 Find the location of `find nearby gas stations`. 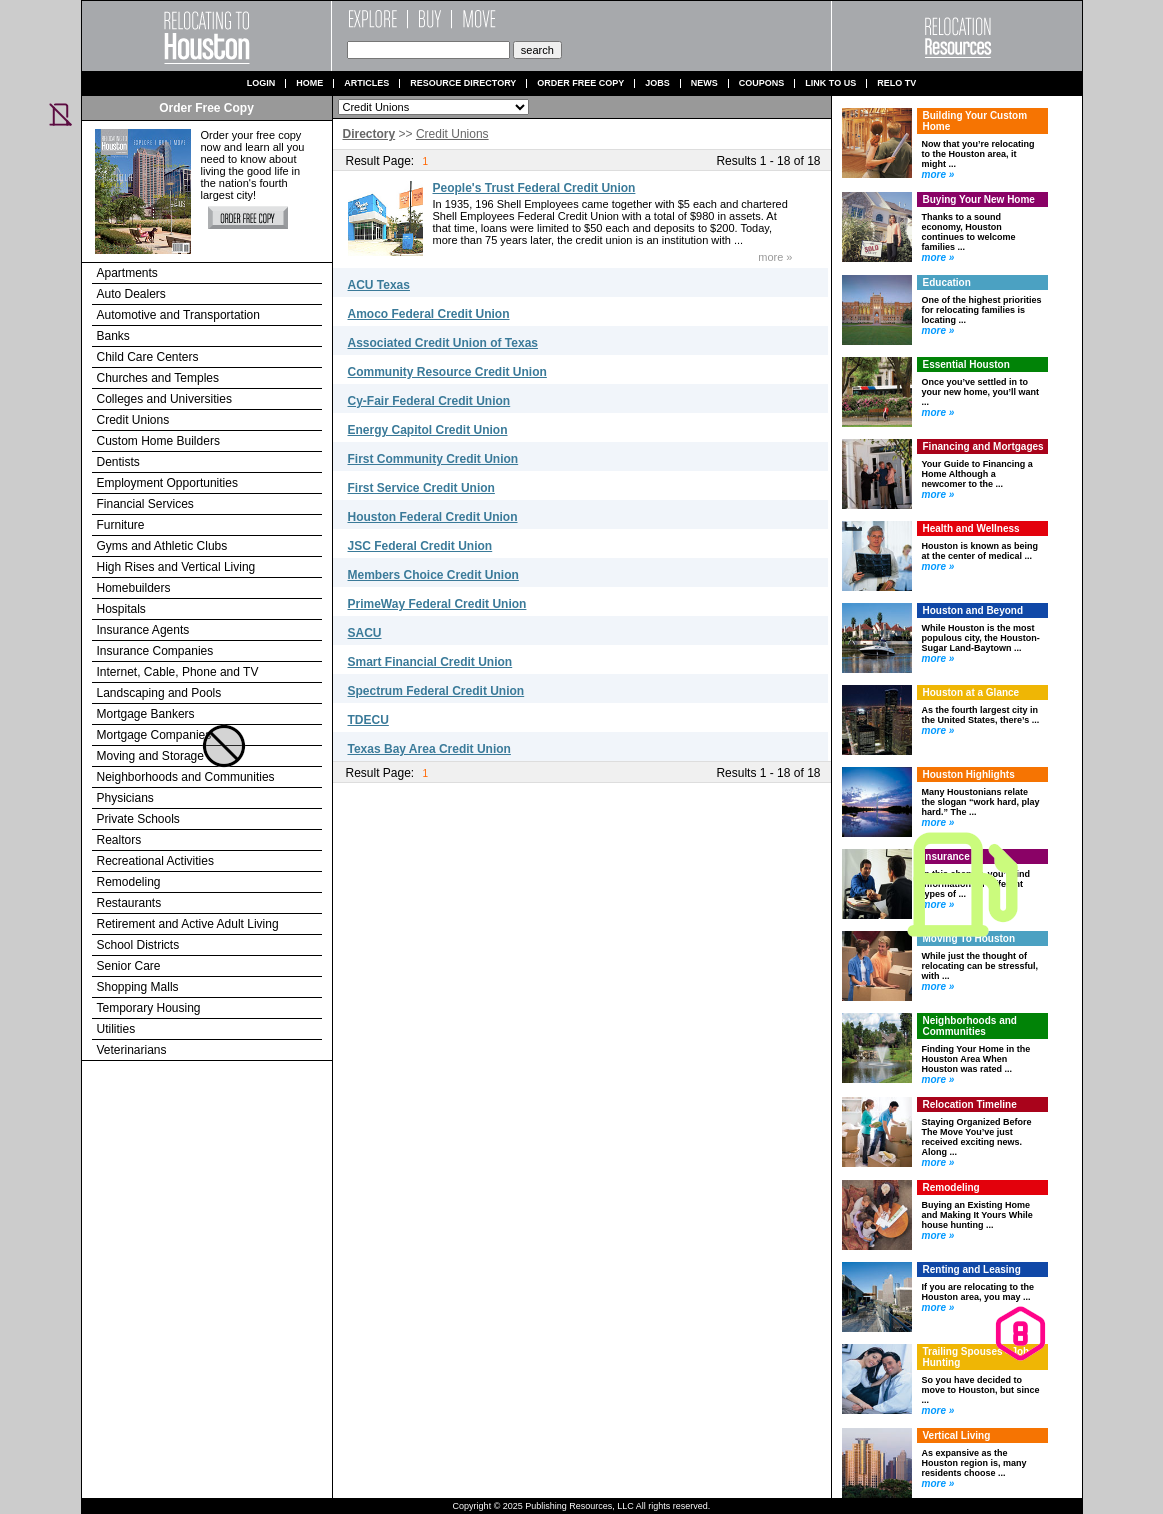

find nearby gas stations is located at coordinates (965, 884).